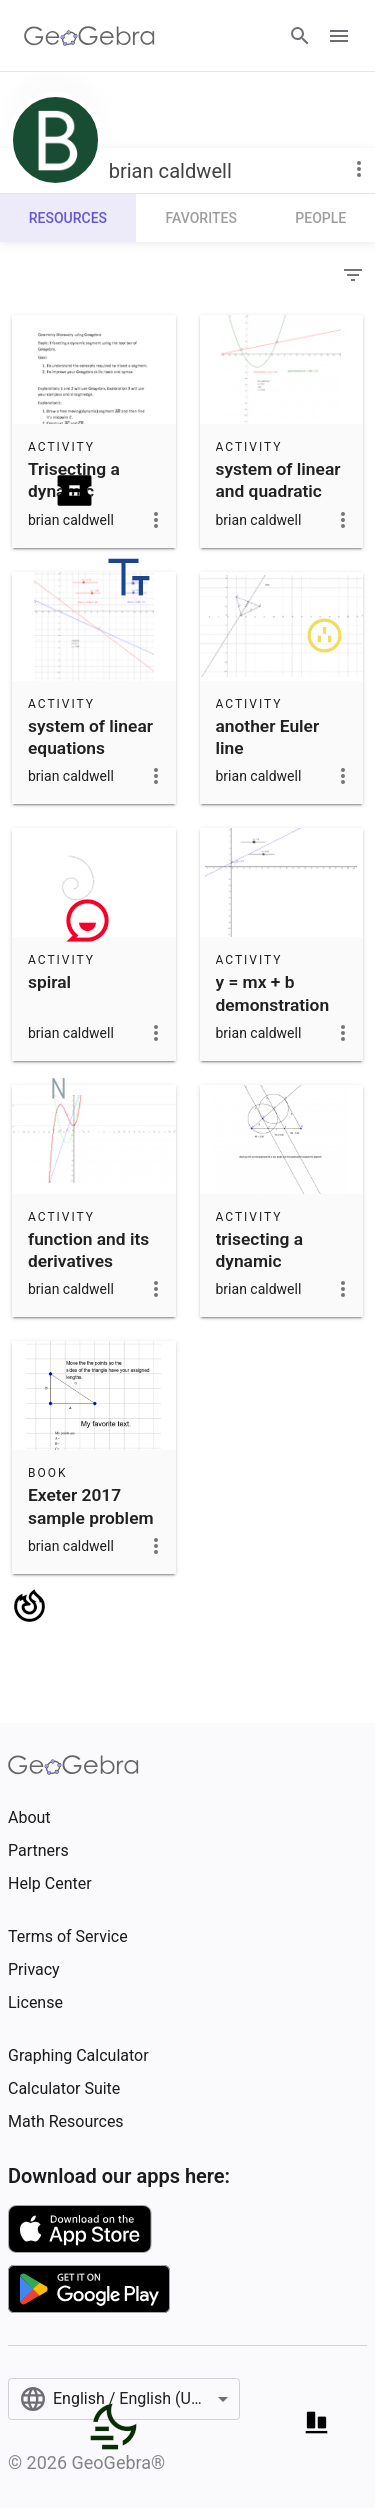 Image resolution: width=375 pixels, height=2508 pixels. I want to click on open a friendly chat or messaging feature, so click(87, 920).